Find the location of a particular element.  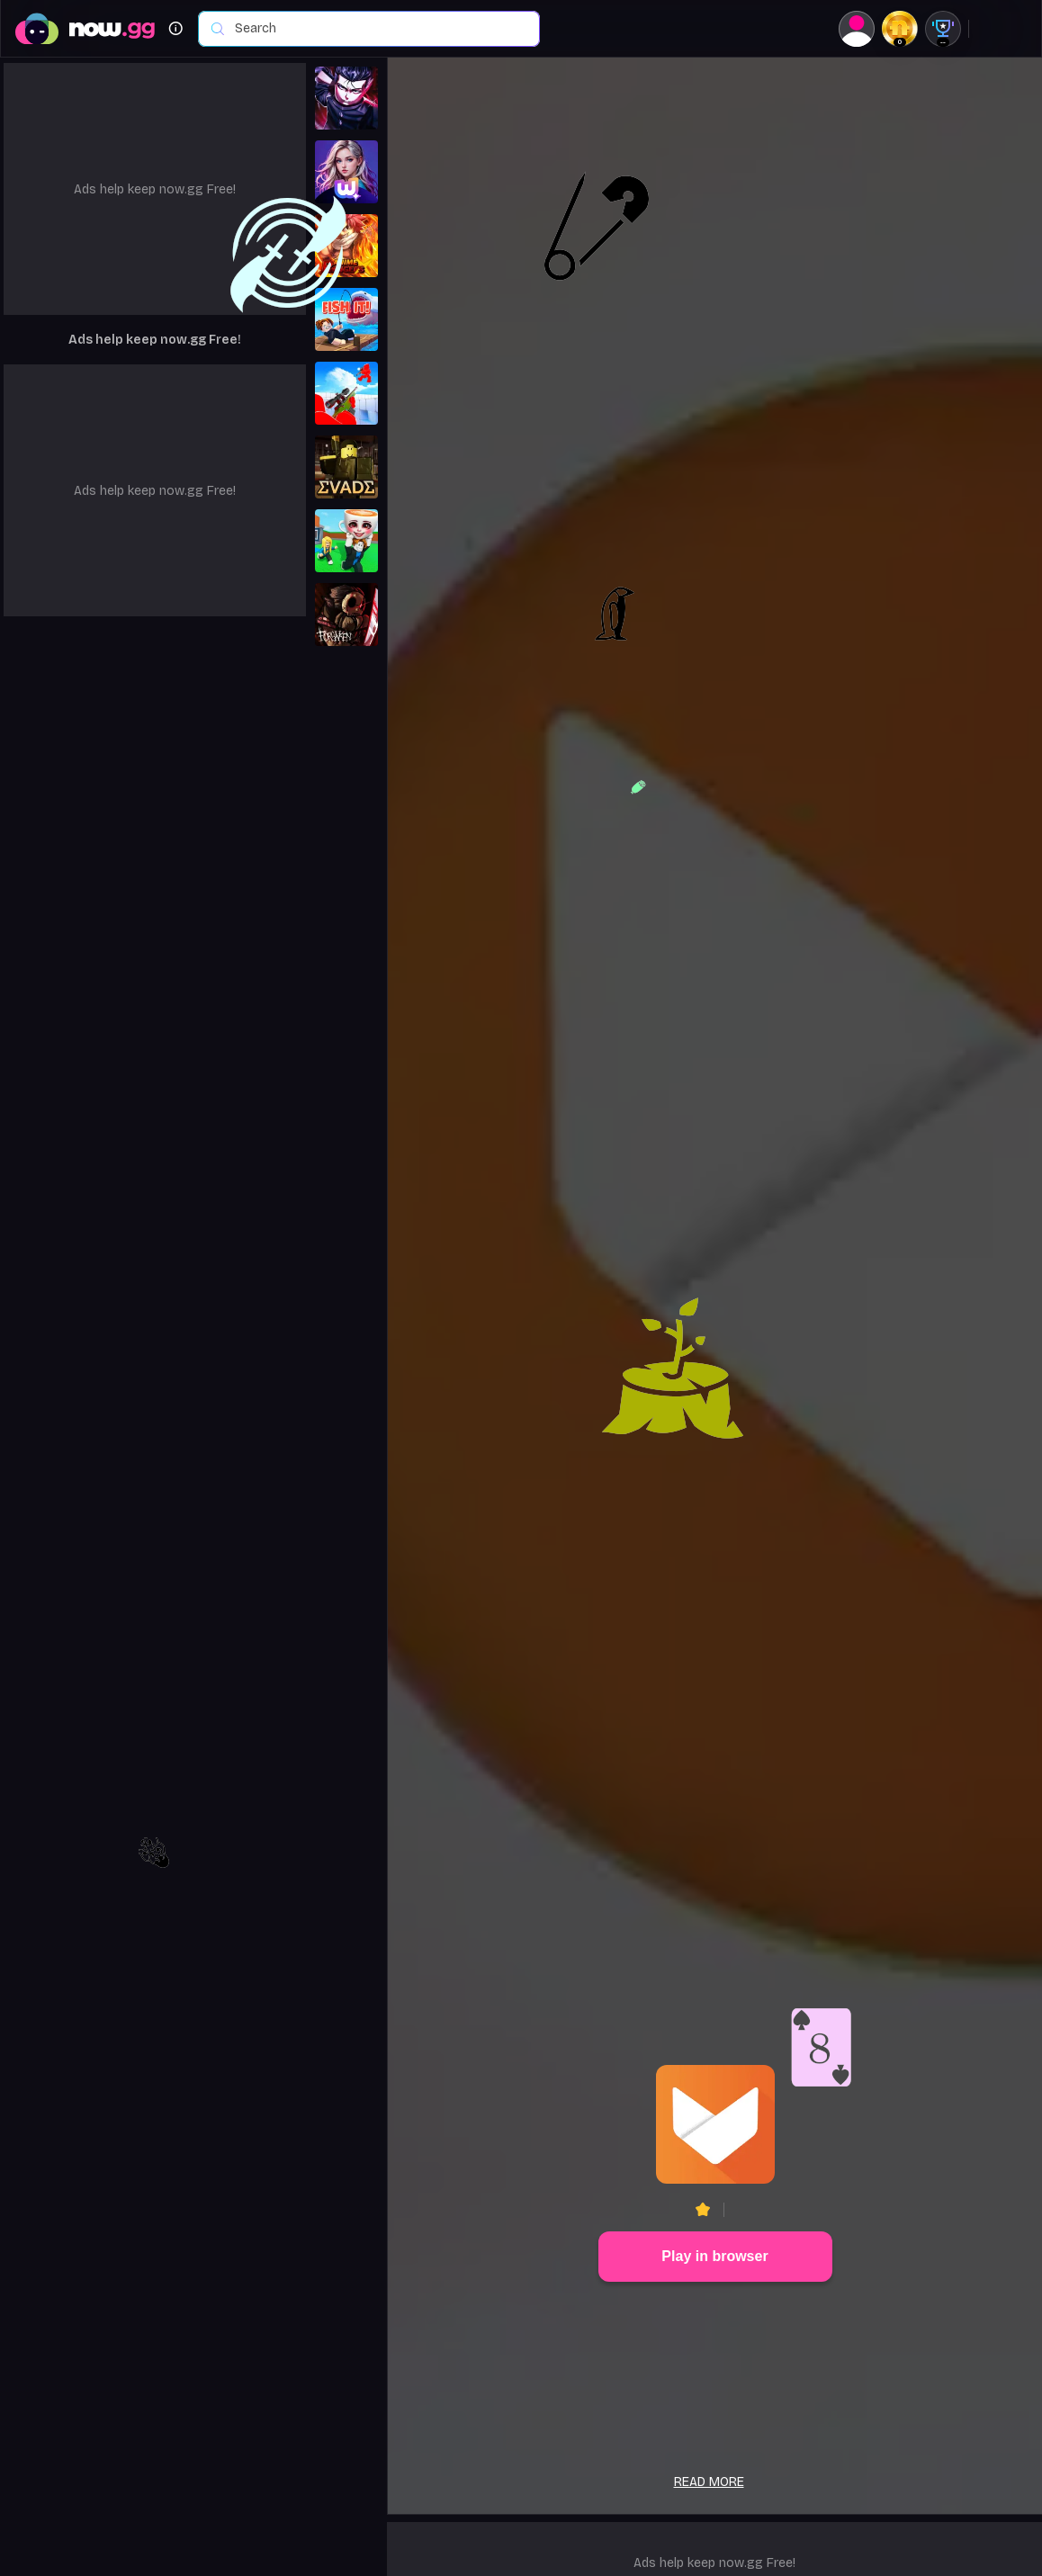

activate spinning blade attack or ability is located at coordinates (288, 254).